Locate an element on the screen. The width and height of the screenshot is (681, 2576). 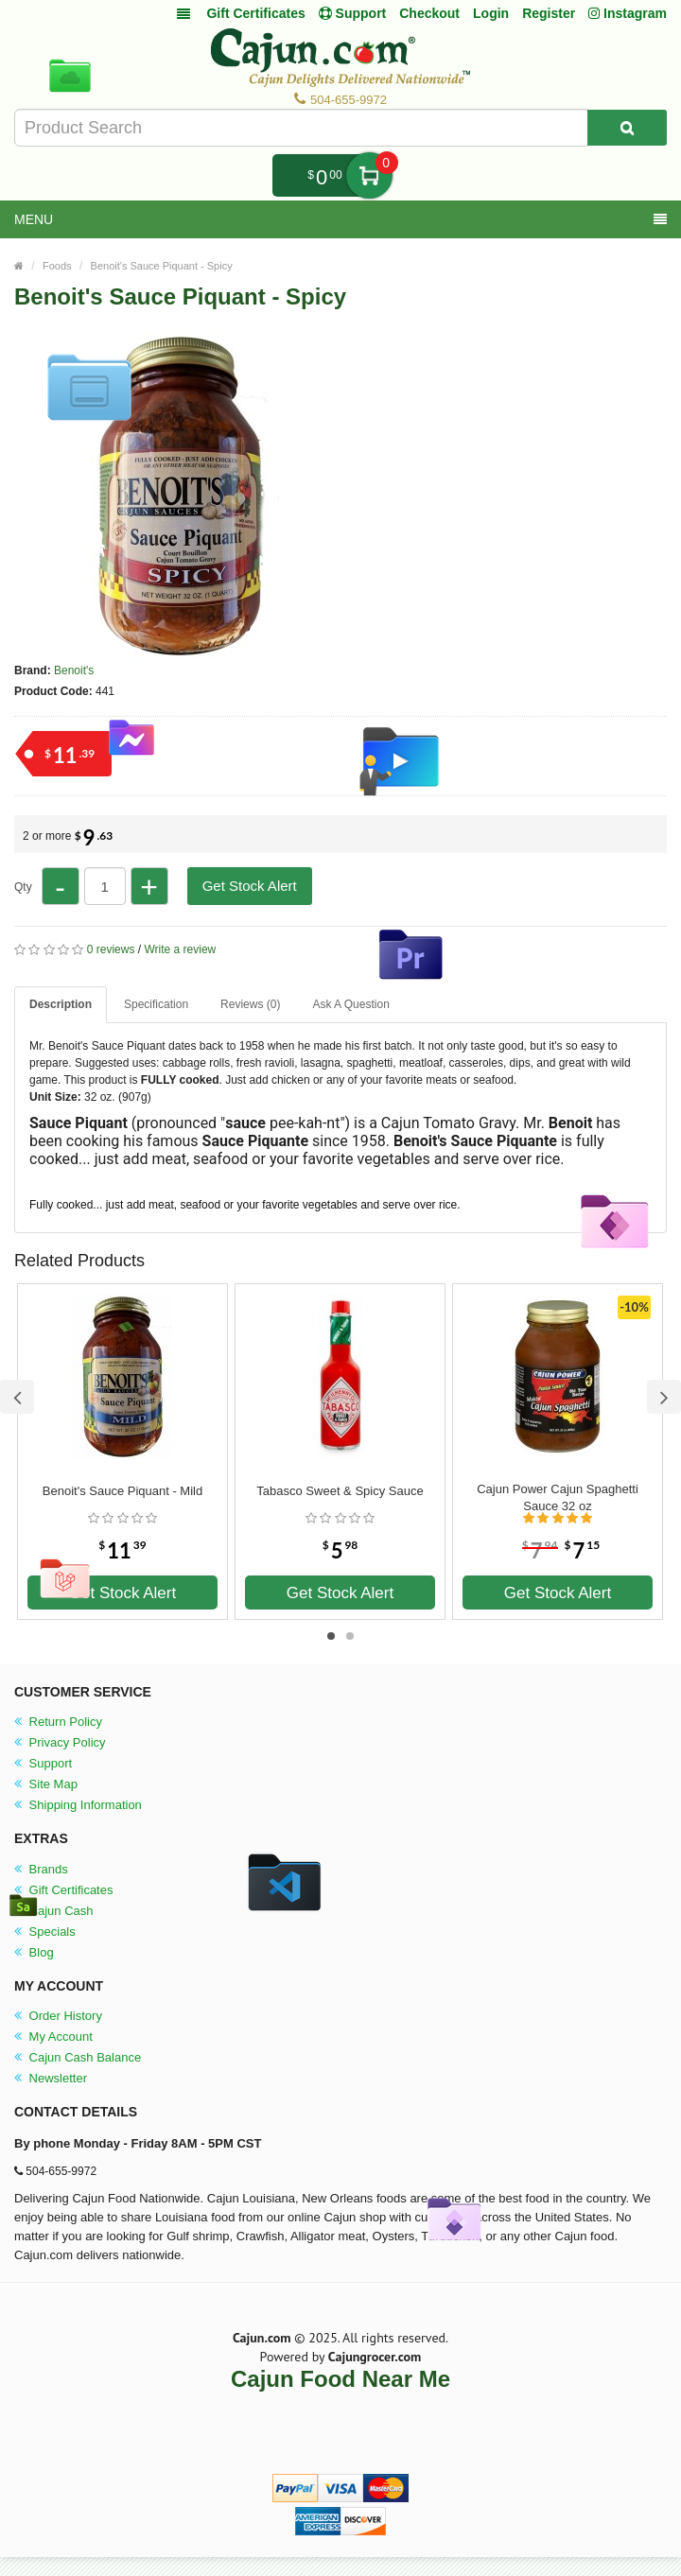
open Adobe Substance Sampler project folder is located at coordinates (23, 1906).